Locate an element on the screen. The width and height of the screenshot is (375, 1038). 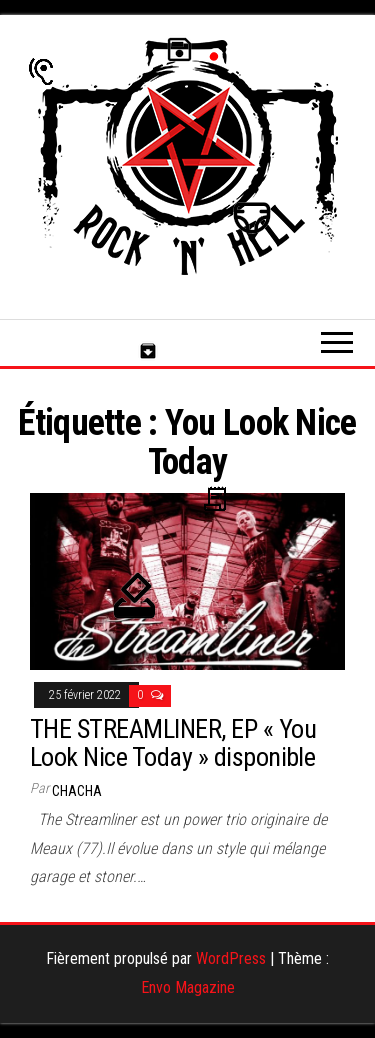
access hearing or audio accessibility settings is located at coordinates (41, 72).